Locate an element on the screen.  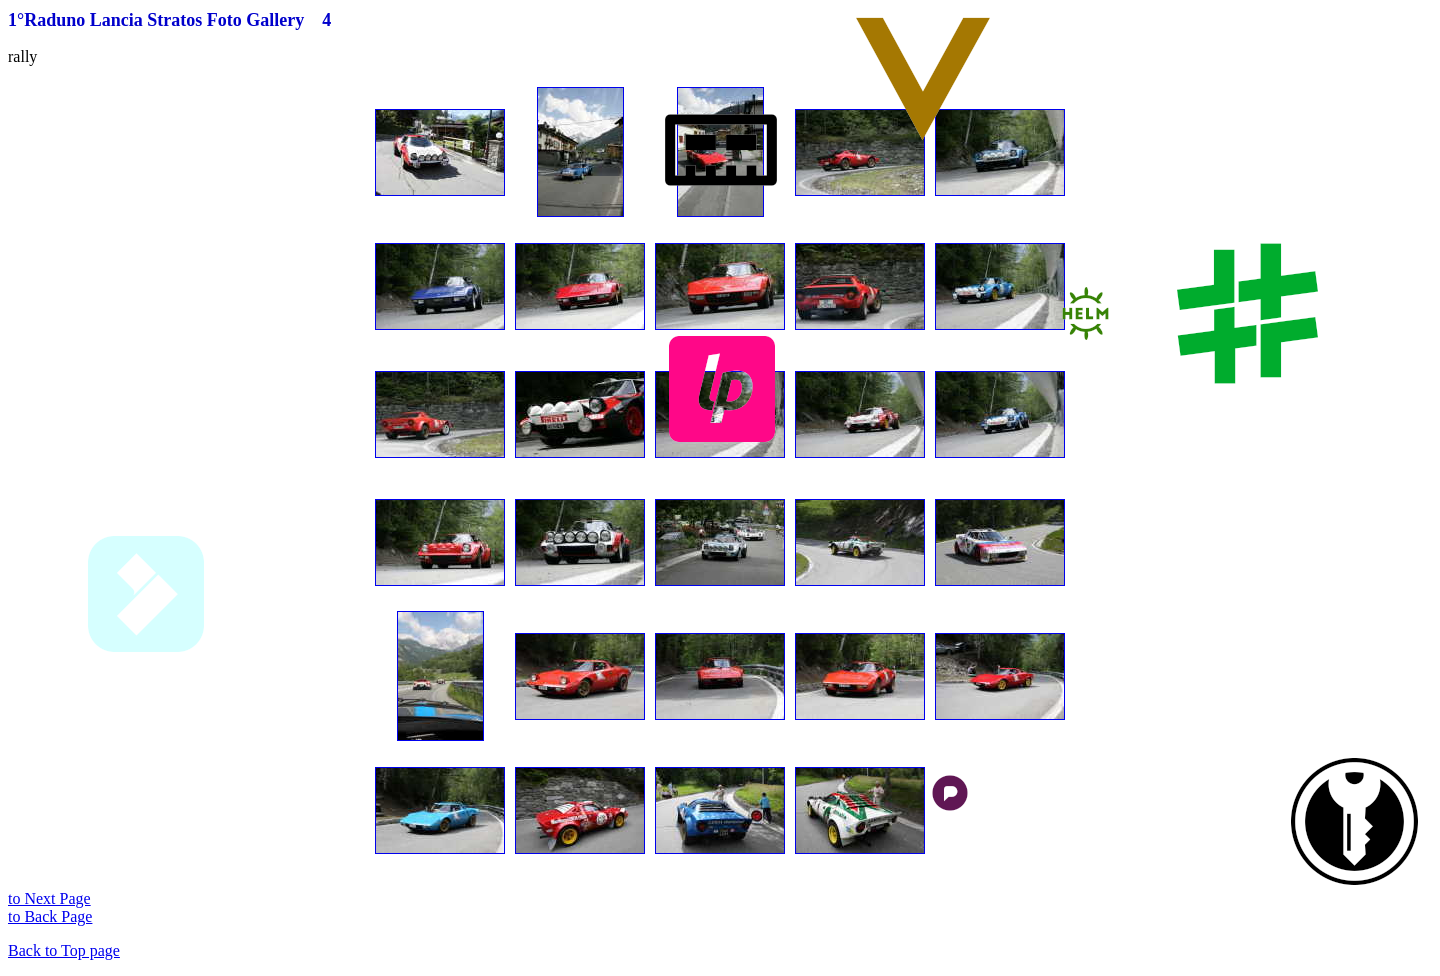
vitess database clustering platform logo is located at coordinates (923, 79).